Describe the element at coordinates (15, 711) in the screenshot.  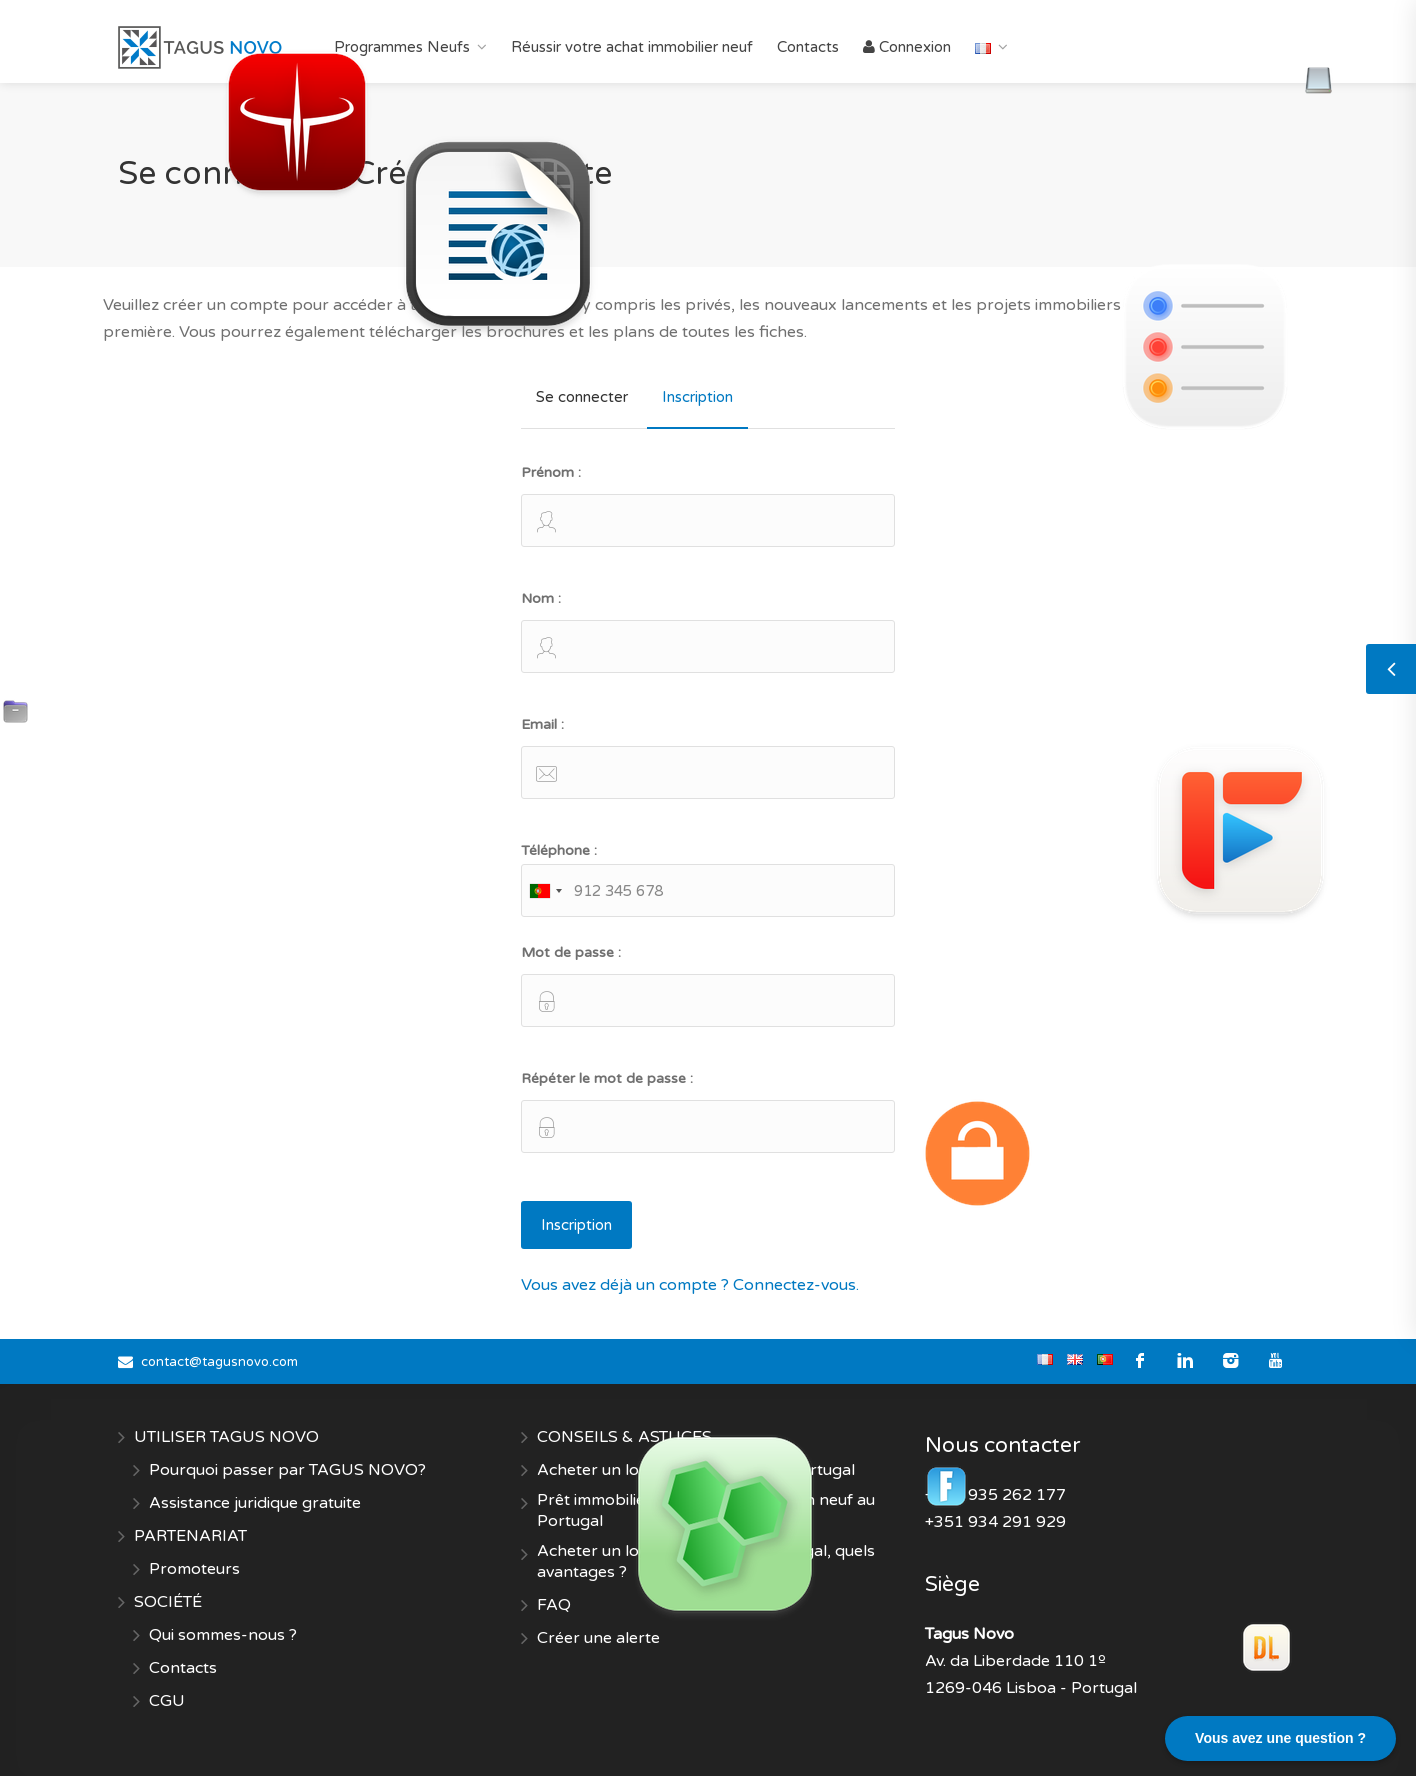
I see `open the nautilus file manager` at that location.